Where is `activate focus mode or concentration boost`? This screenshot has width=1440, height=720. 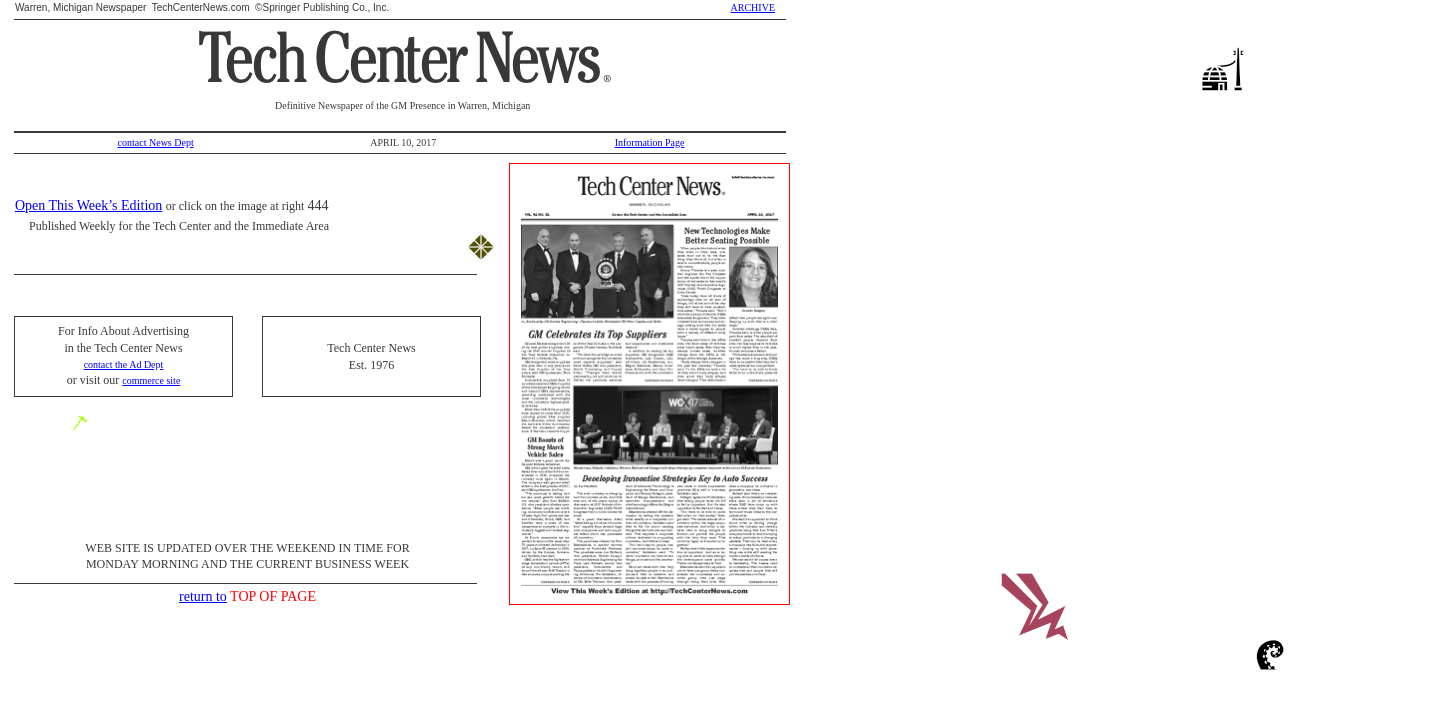
activate focus mode or concentration boost is located at coordinates (1034, 606).